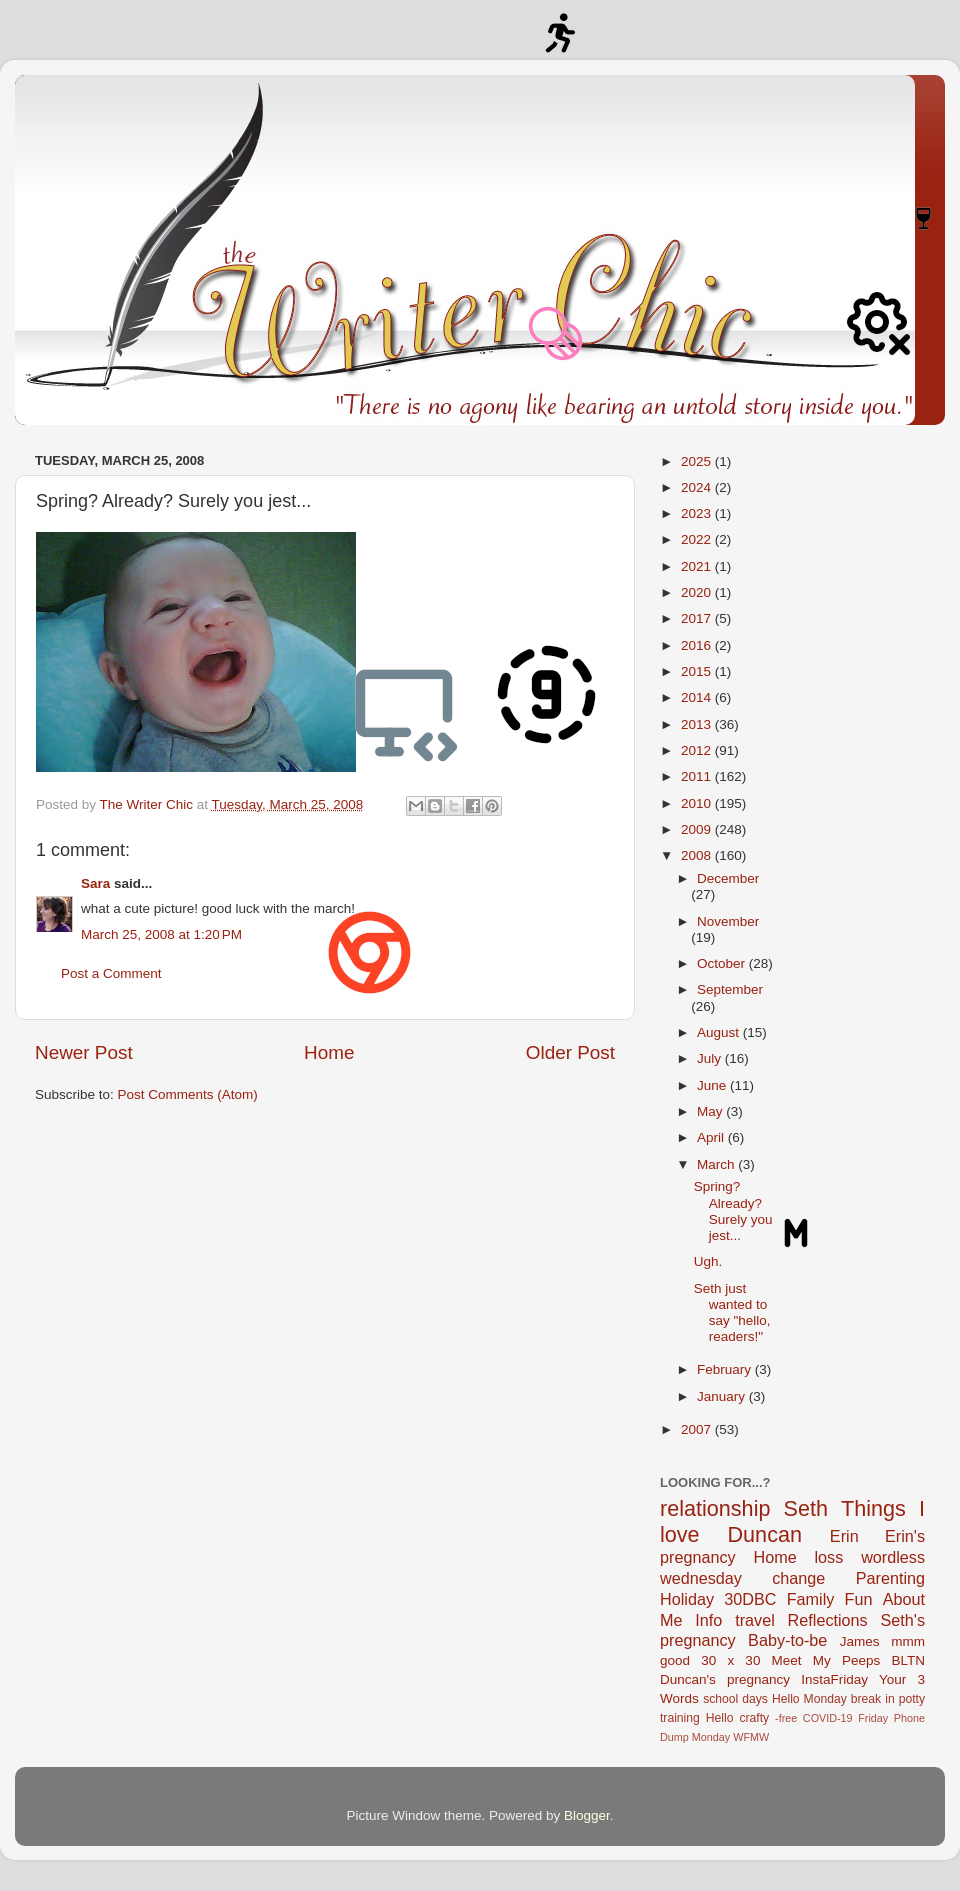  I want to click on remove or delete a settings configuration, so click(877, 322).